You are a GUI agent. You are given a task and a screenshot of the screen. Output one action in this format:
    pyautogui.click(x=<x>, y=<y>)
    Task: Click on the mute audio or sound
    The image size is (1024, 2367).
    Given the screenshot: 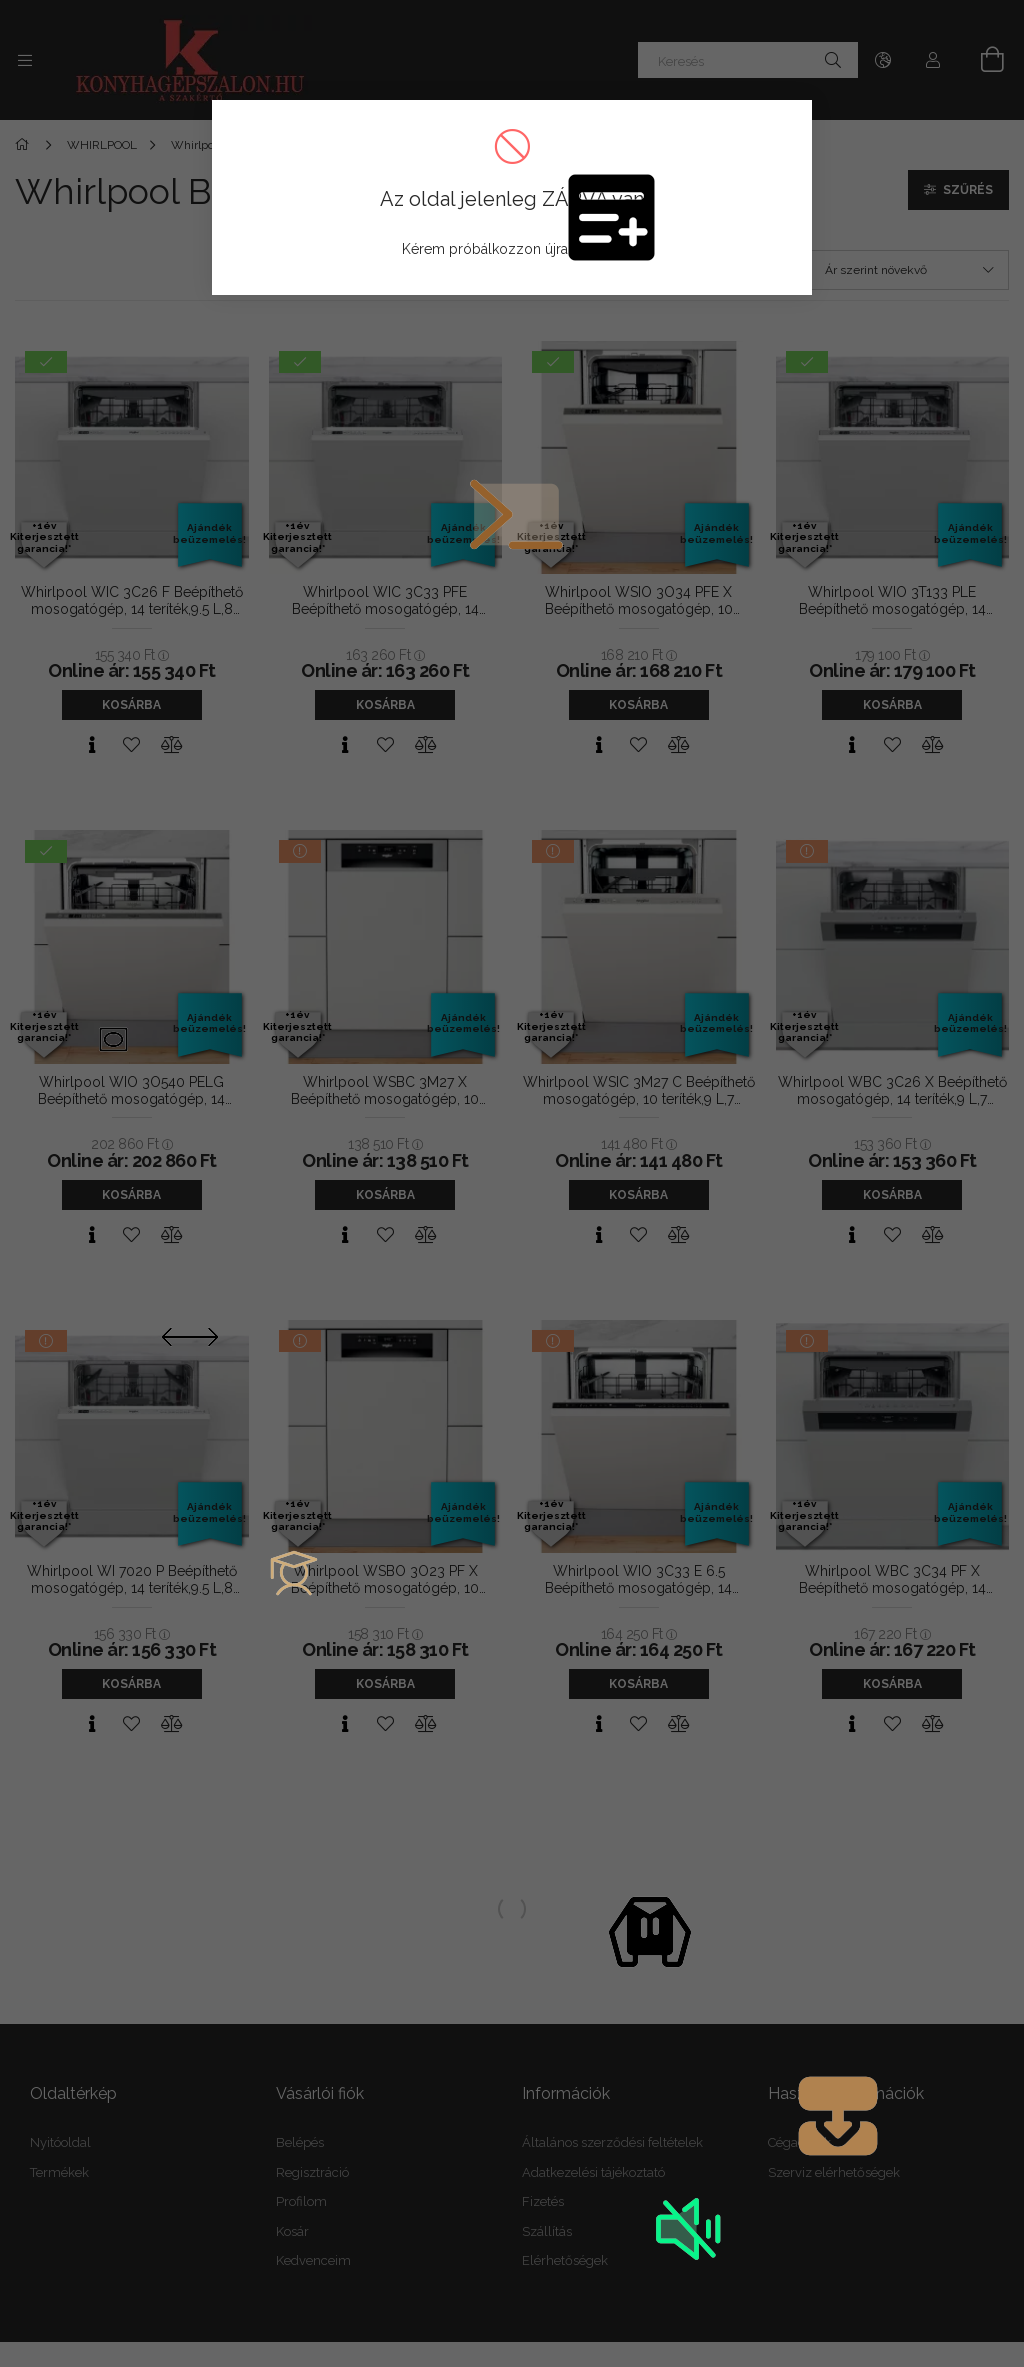 What is the action you would take?
    pyautogui.click(x=687, y=2229)
    